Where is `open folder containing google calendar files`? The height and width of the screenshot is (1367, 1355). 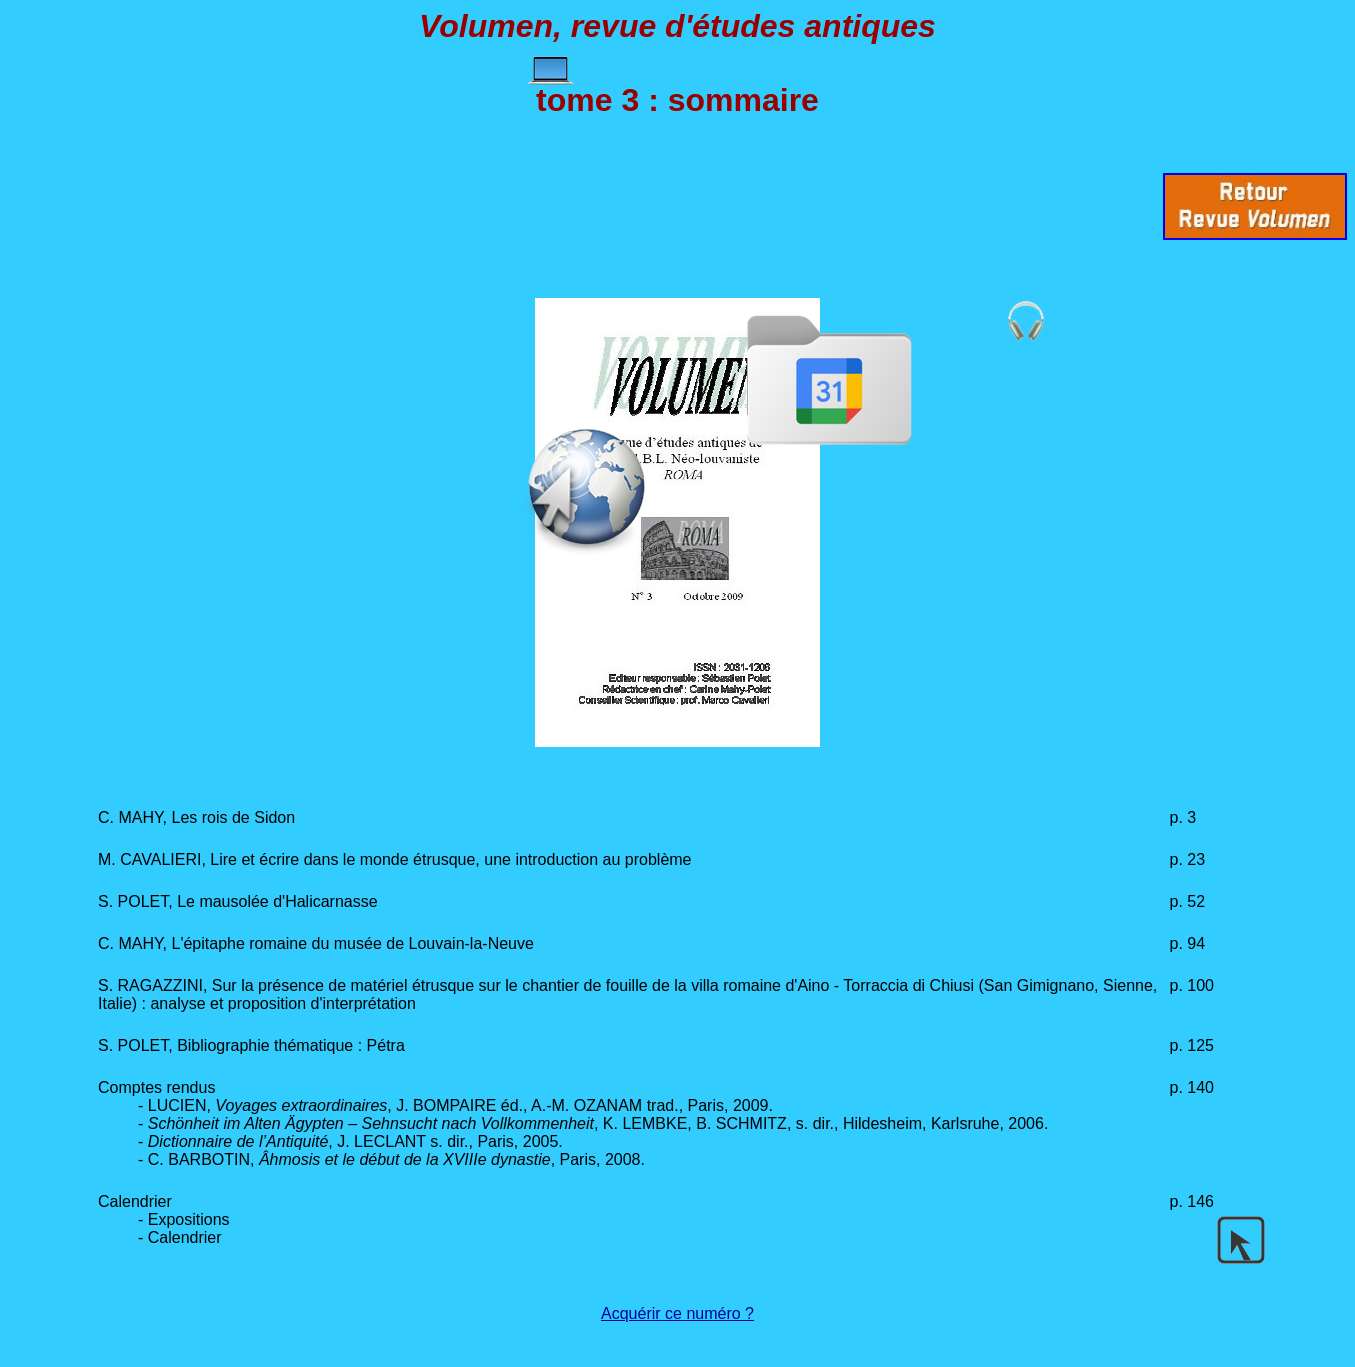 open folder containing google calendar files is located at coordinates (828, 384).